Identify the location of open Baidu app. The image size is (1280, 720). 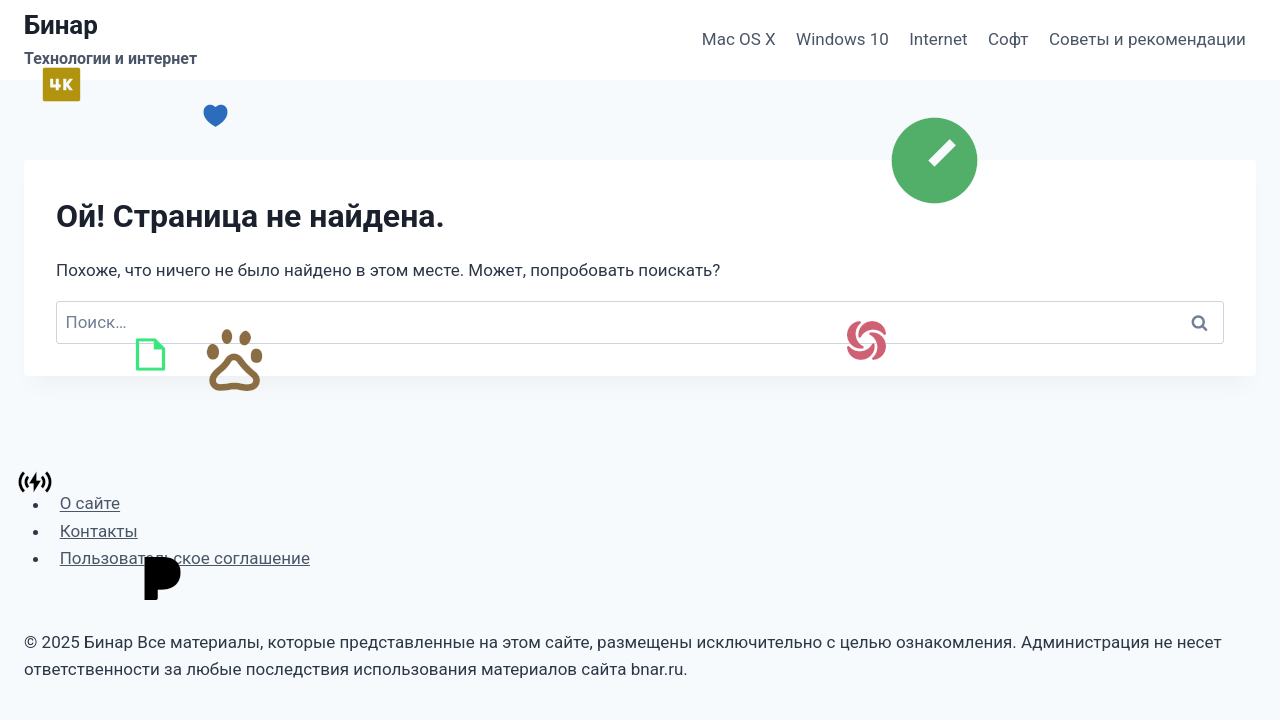
(234, 359).